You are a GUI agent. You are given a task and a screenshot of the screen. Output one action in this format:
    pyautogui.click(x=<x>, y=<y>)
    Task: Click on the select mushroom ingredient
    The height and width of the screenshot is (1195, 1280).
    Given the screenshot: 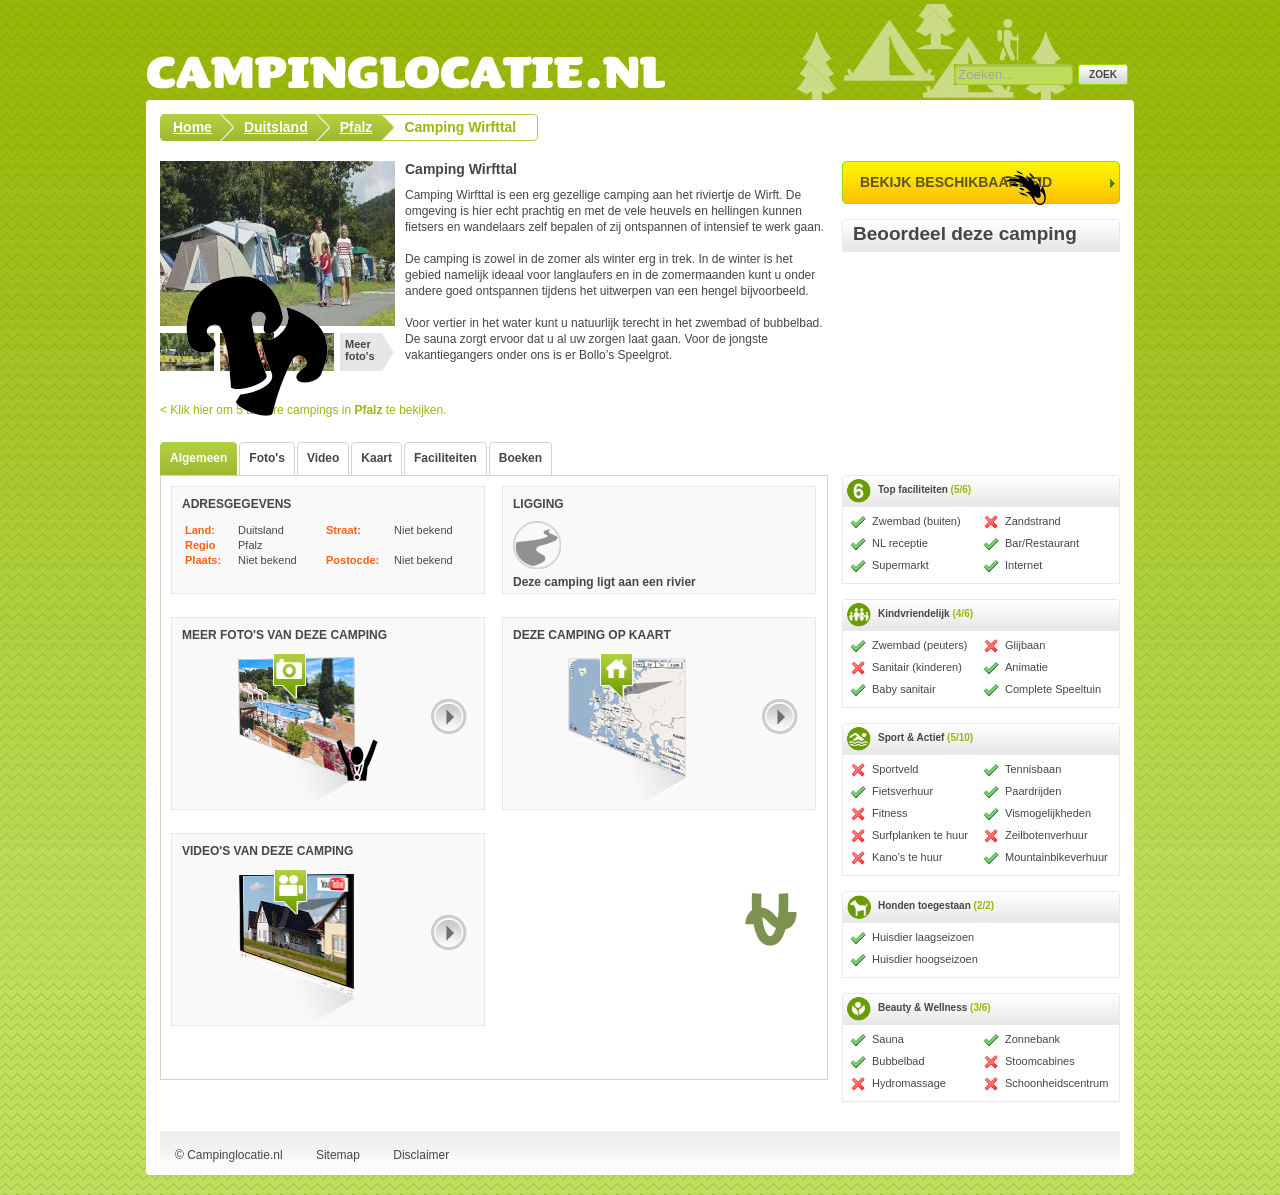 What is the action you would take?
    pyautogui.click(x=257, y=346)
    